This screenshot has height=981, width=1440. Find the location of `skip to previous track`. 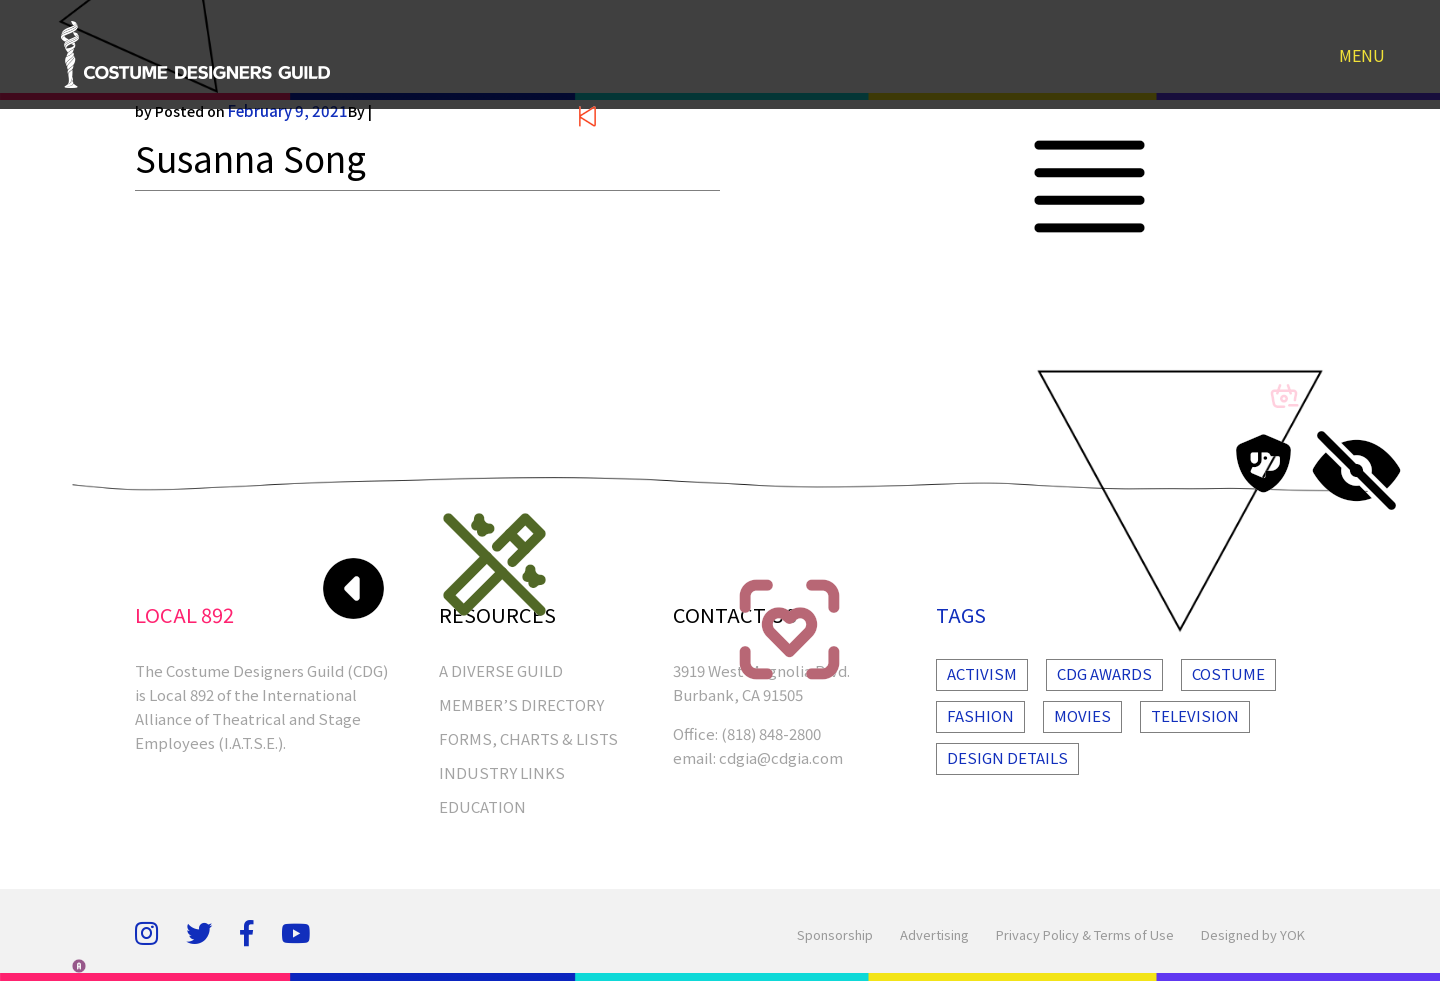

skip to previous track is located at coordinates (587, 116).